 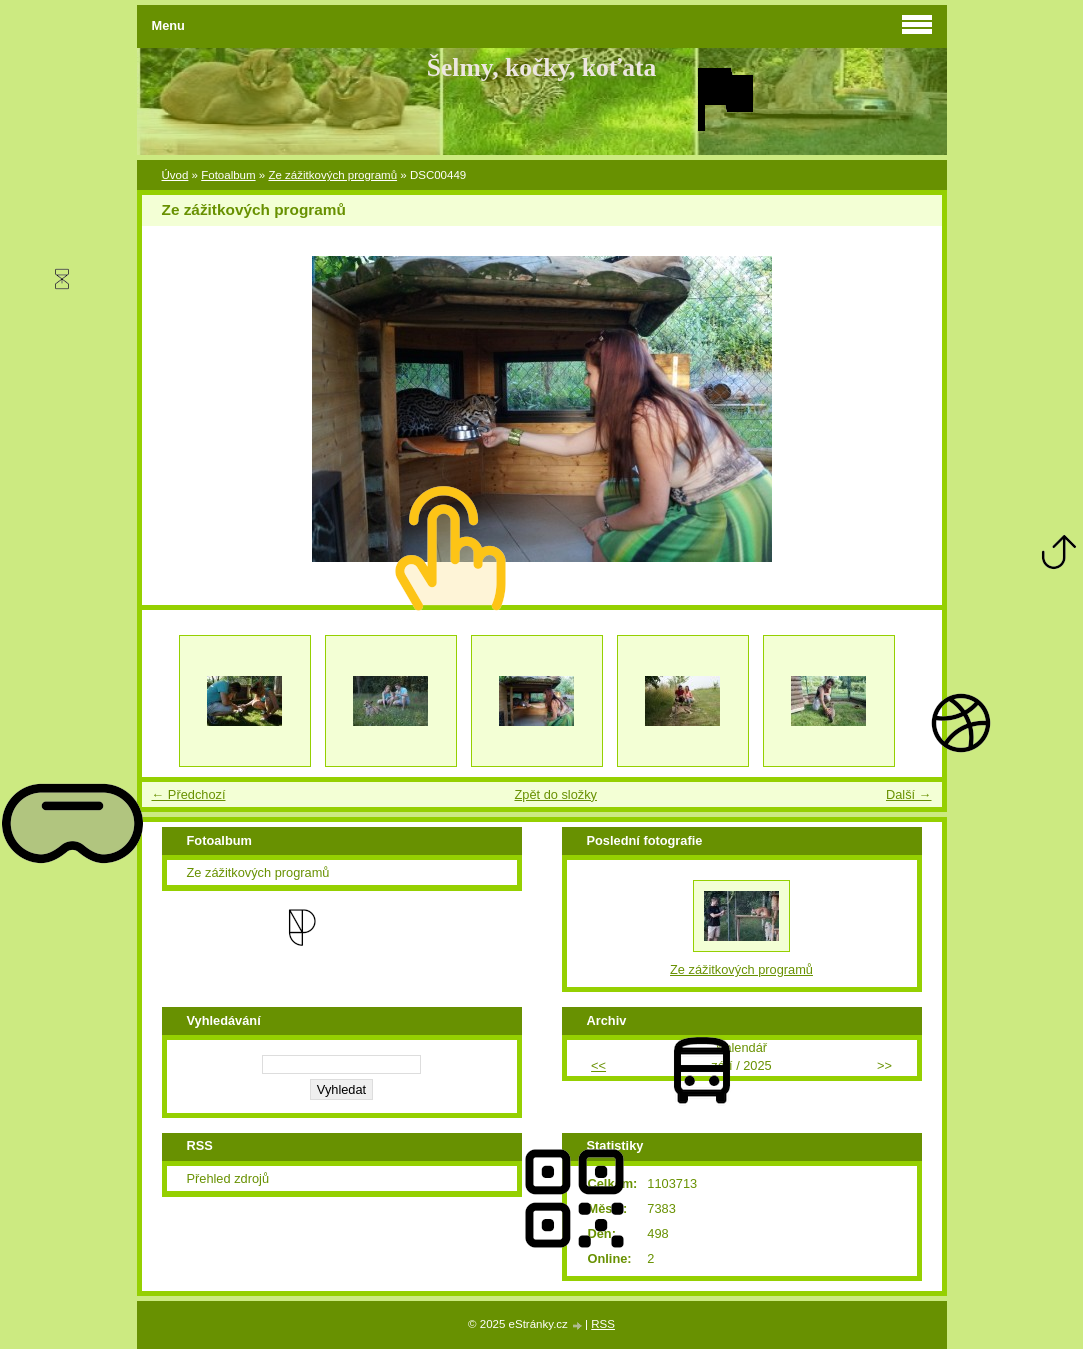 I want to click on scan or generate a qr code, so click(x=574, y=1198).